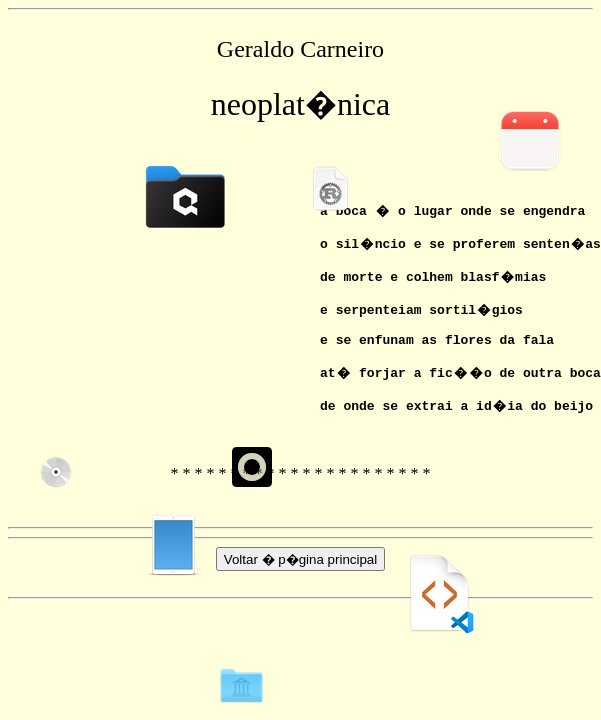 The height and width of the screenshot is (720, 601). What do you see at coordinates (173, 544) in the screenshot?
I see `iPad Pro 9.7" device with cellular connectivity` at bounding box center [173, 544].